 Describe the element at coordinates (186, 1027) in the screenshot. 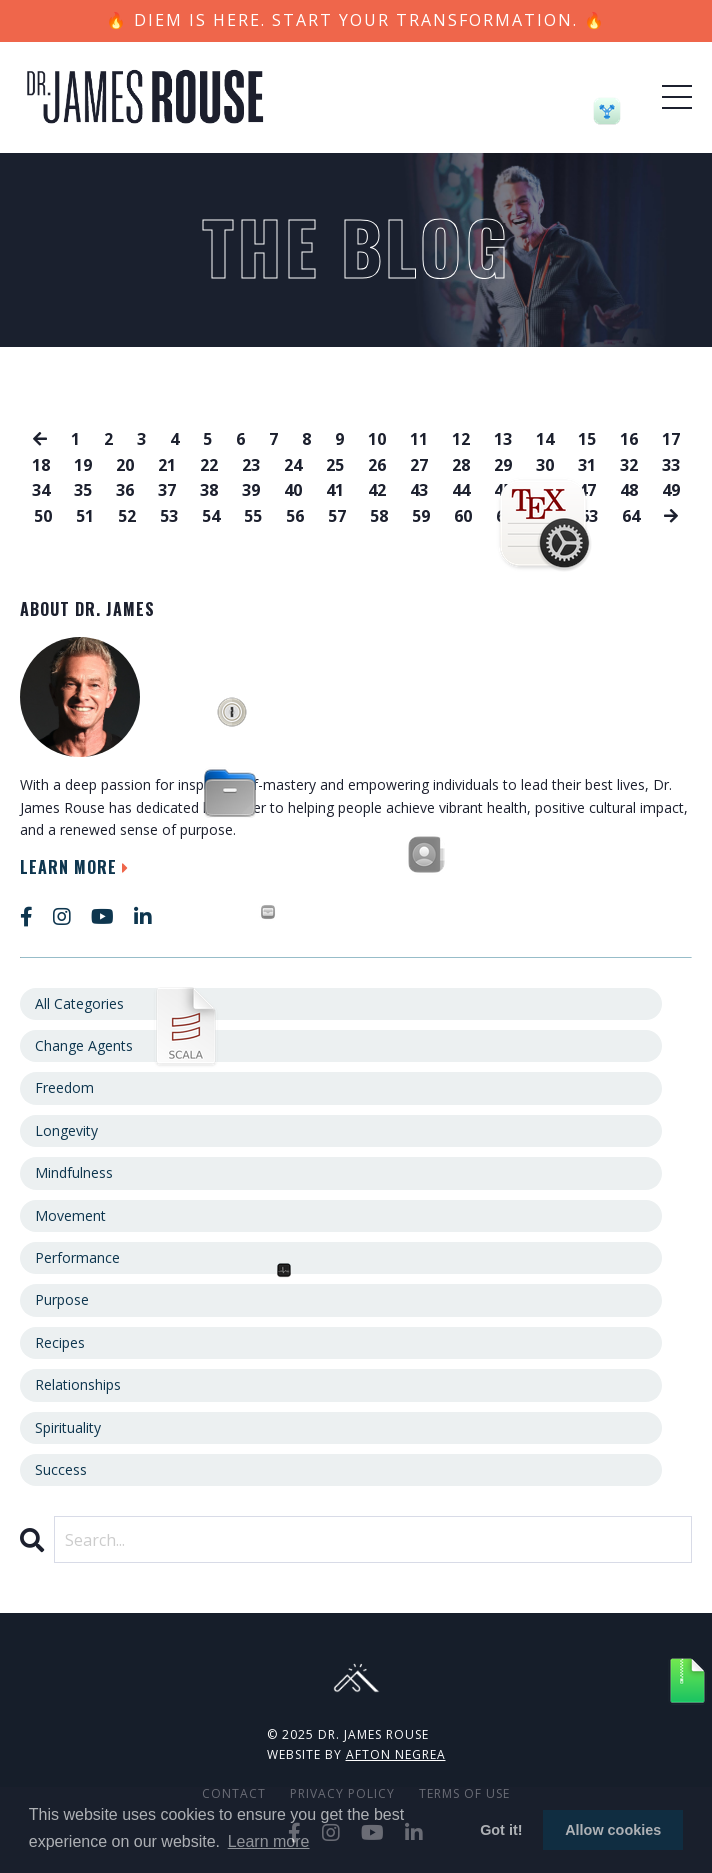

I see `a scala source code file` at that location.